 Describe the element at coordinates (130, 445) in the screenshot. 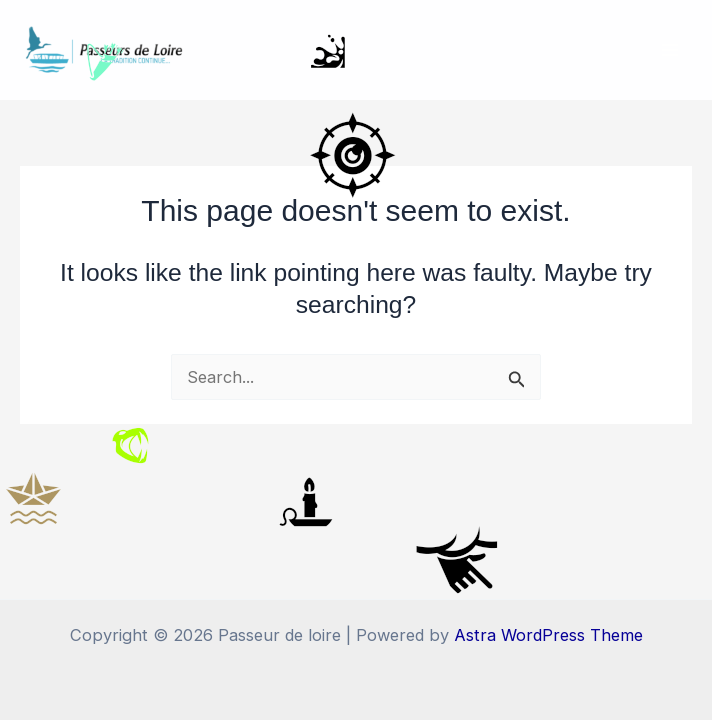

I see `indicates a beast or creature type in a game interface` at that location.